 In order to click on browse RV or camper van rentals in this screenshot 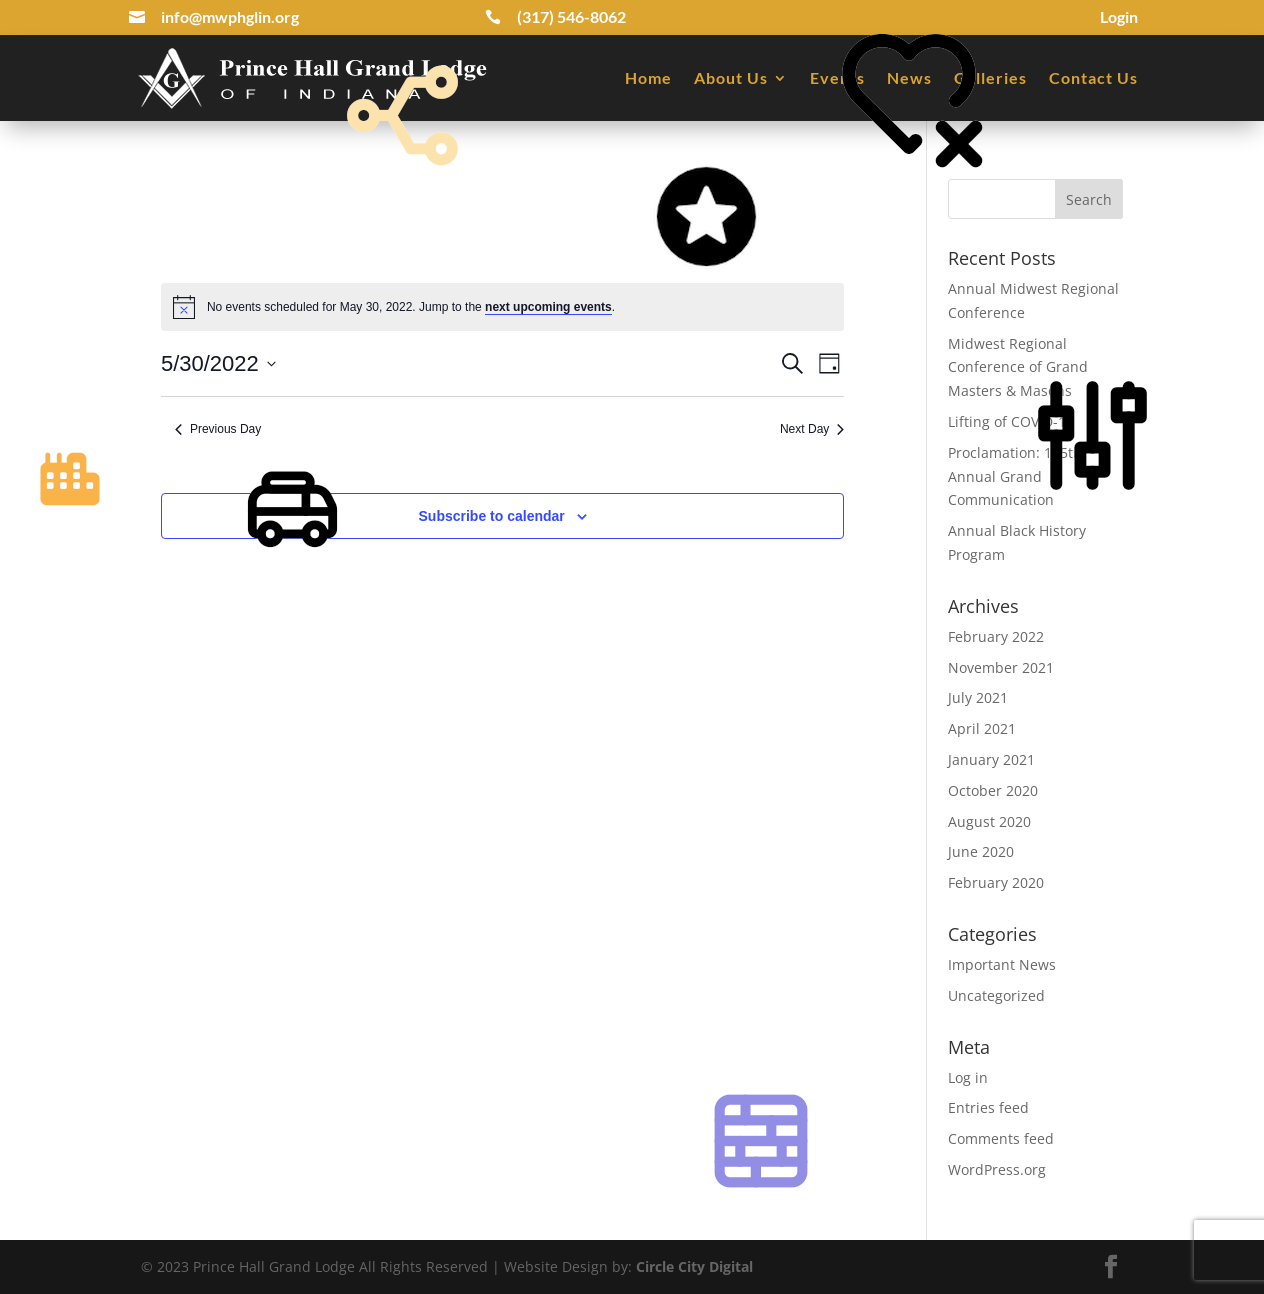, I will do `click(292, 511)`.